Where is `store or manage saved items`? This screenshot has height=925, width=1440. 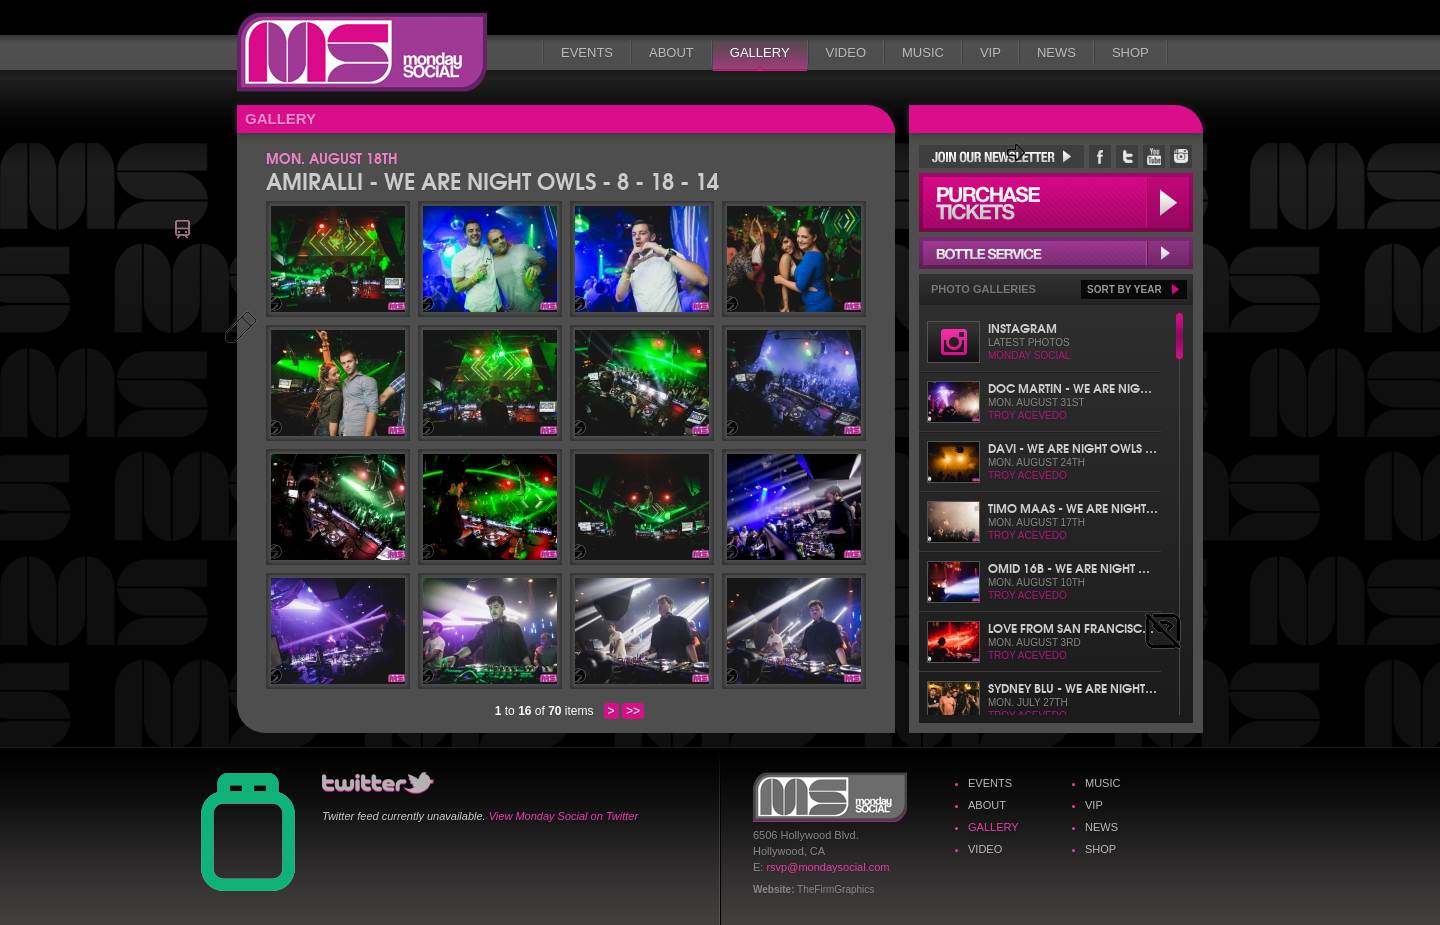
store or manage saved items is located at coordinates (248, 832).